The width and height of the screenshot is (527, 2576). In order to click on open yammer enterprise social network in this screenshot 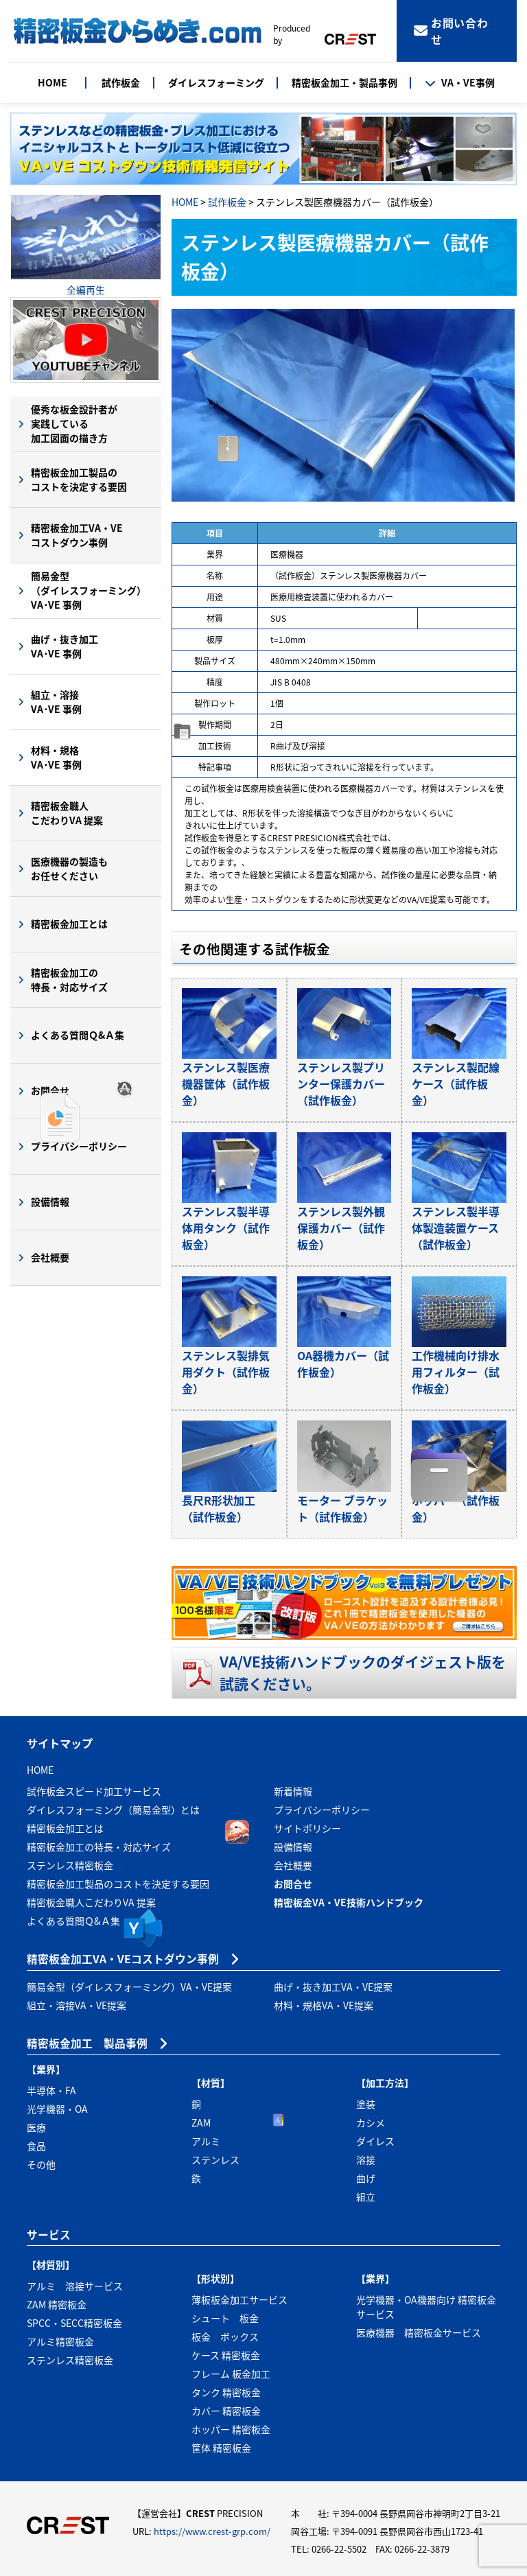, I will do `click(143, 1928)`.